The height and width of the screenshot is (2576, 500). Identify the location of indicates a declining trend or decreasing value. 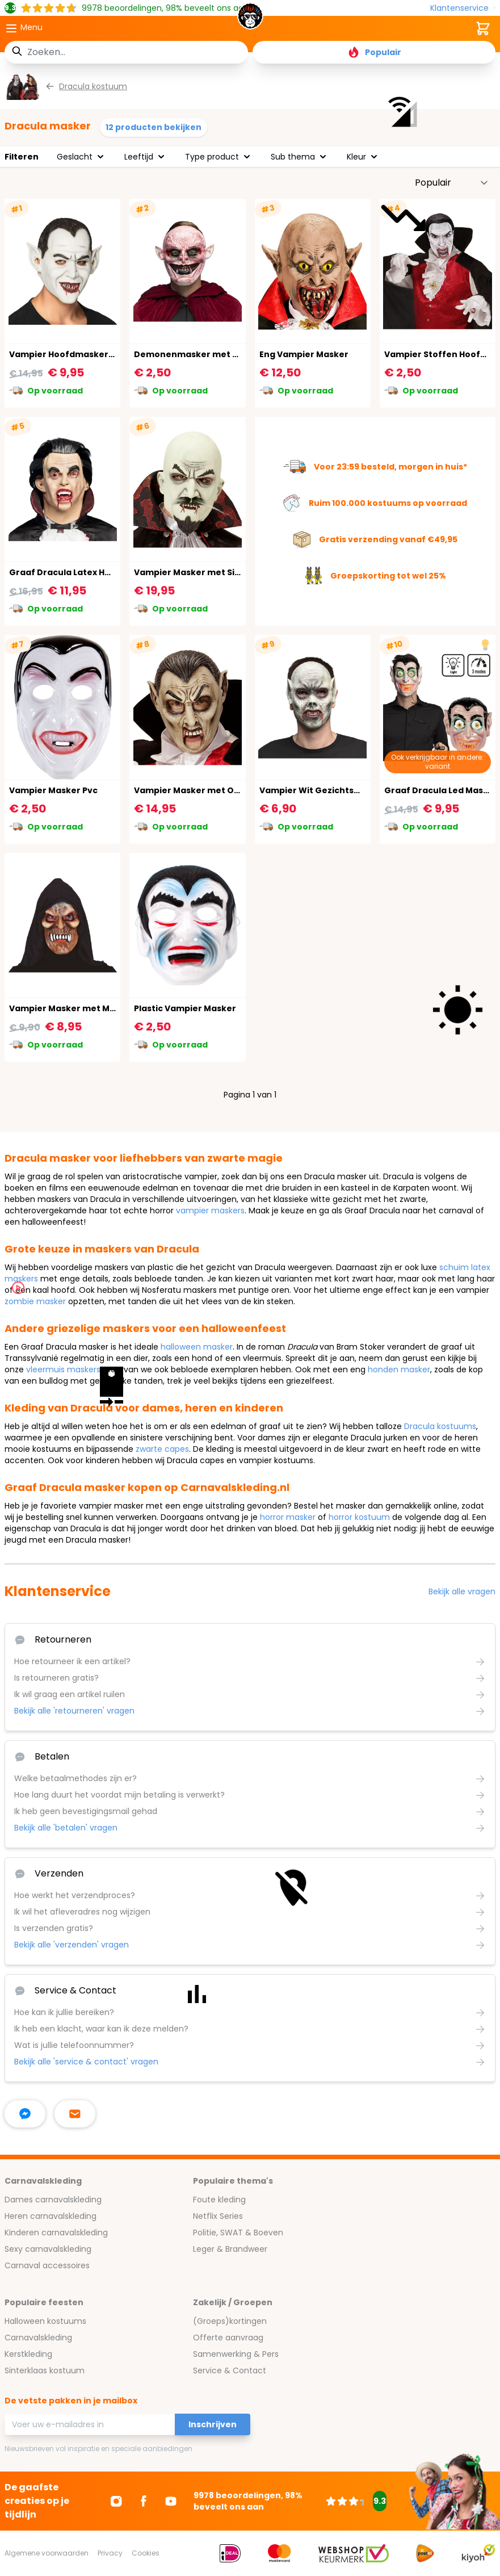
(403, 217).